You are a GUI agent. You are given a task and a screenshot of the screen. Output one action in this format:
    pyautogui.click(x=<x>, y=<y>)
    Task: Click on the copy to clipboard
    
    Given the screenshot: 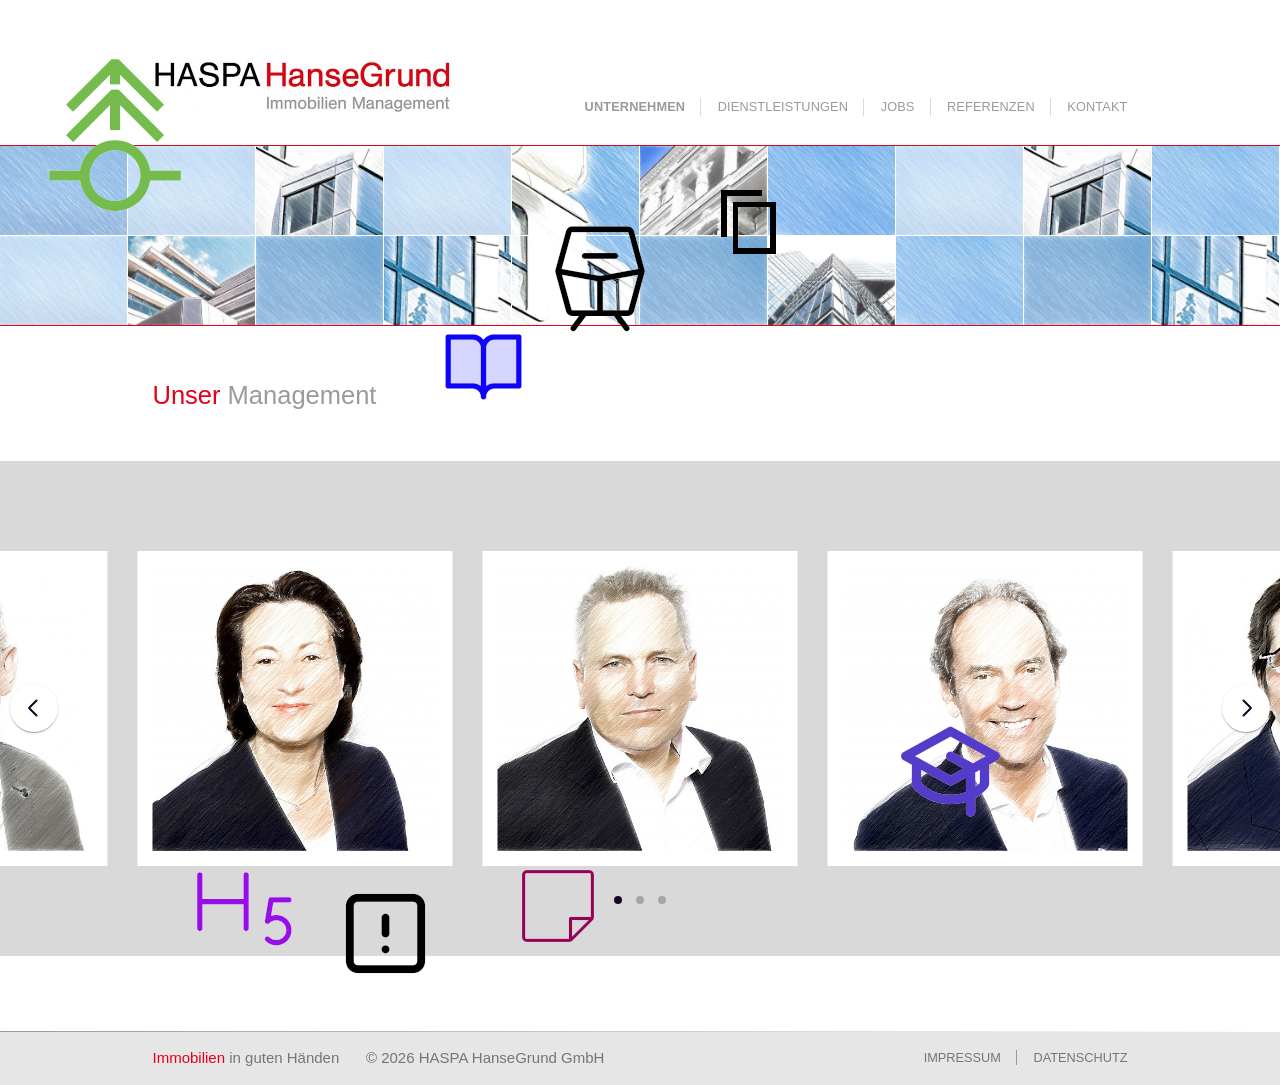 What is the action you would take?
    pyautogui.click(x=750, y=222)
    